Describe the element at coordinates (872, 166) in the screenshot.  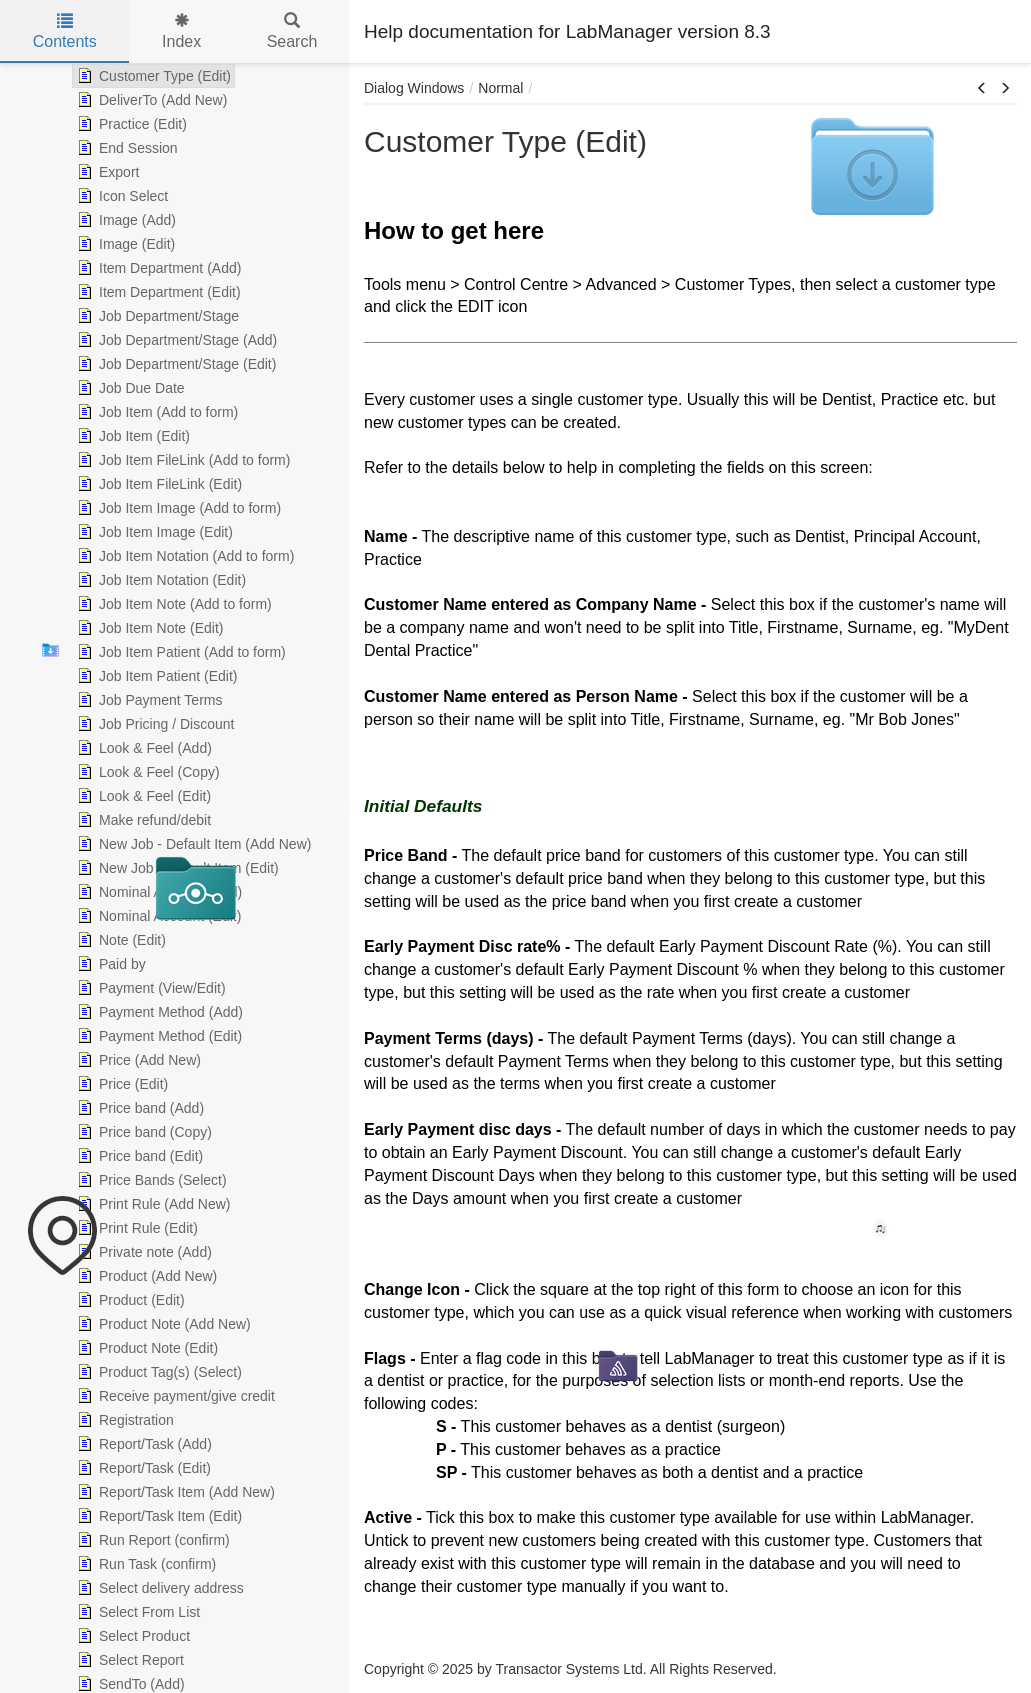
I see `open downloads folder` at that location.